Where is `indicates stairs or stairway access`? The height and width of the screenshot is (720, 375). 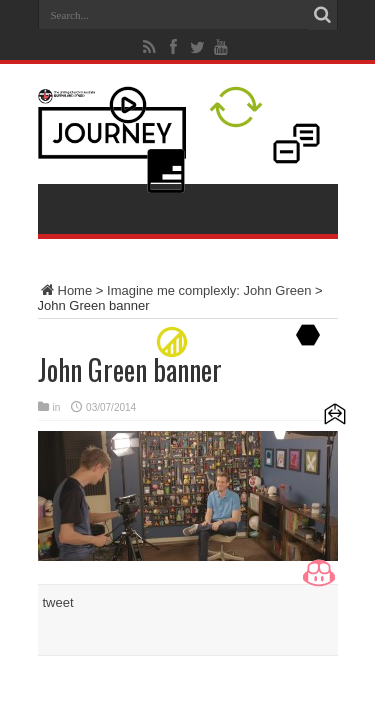
indicates stairs or stairway access is located at coordinates (166, 171).